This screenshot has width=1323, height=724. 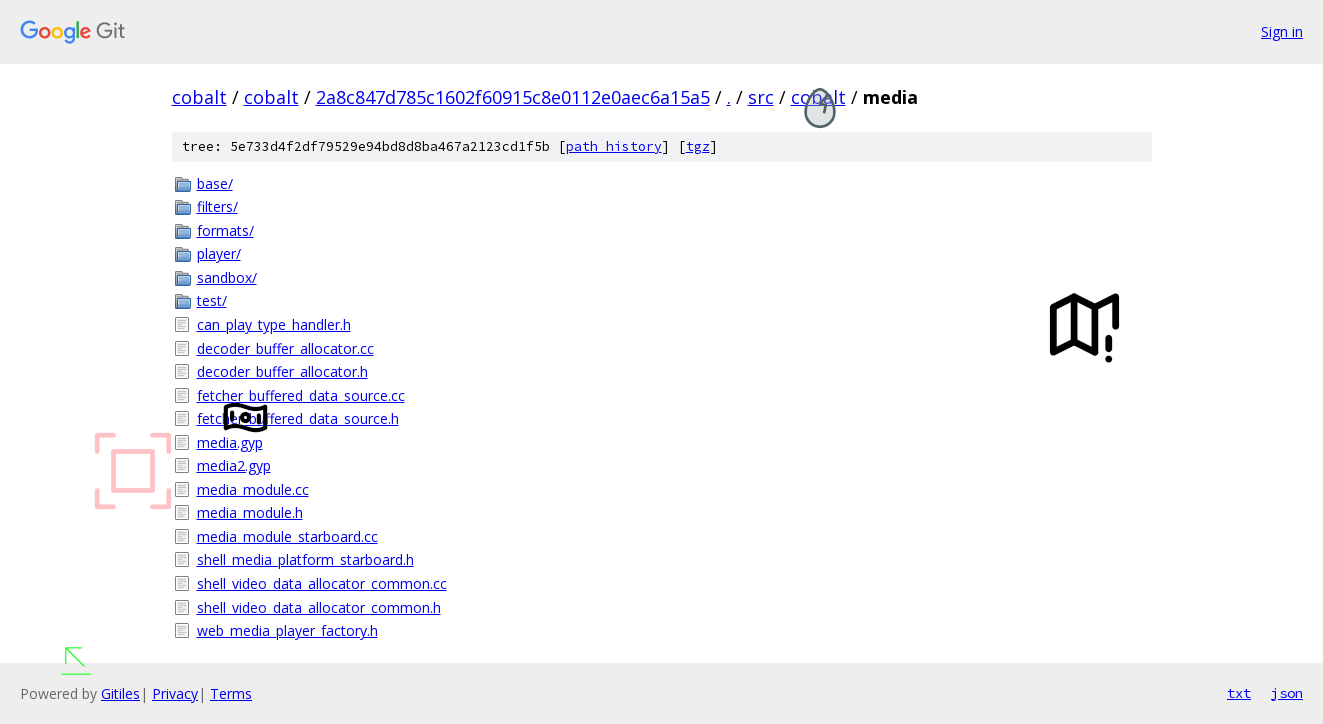 What do you see at coordinates (820, 108) in the screenshot?
I see `indicates a cracked or broken item` at bounding box center [820, 108].